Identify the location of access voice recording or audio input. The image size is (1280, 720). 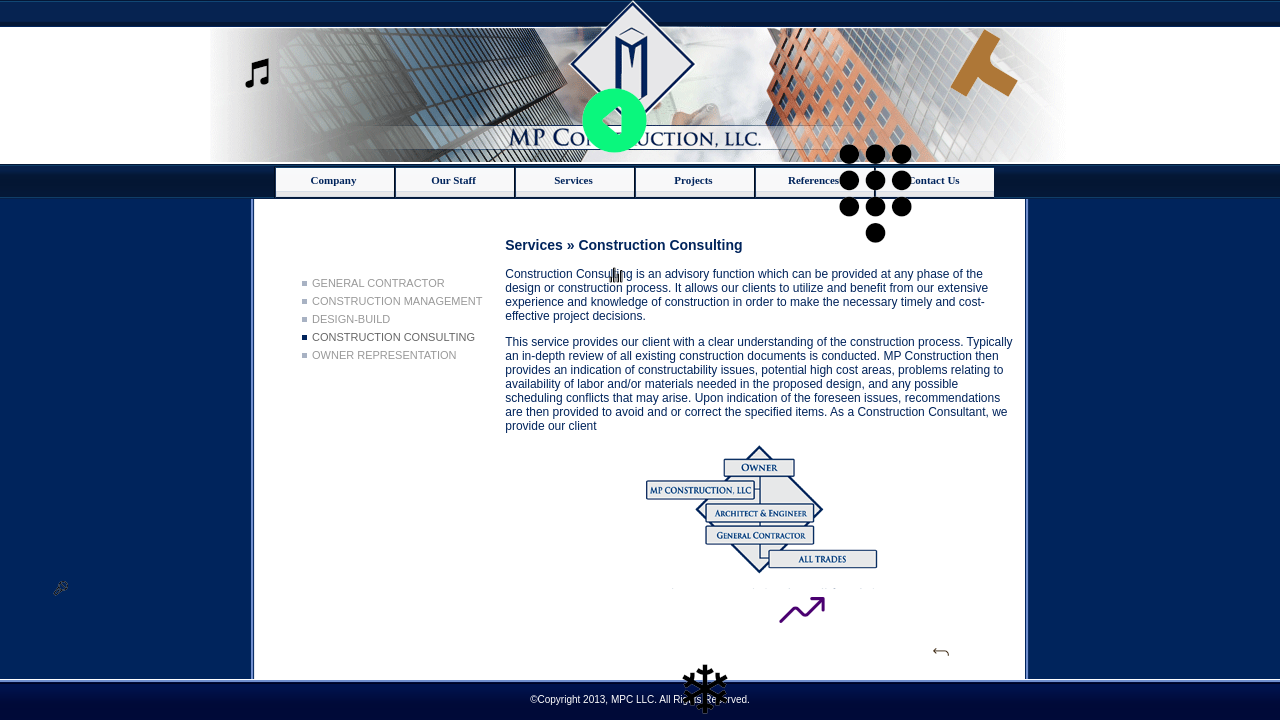
(60, 588).